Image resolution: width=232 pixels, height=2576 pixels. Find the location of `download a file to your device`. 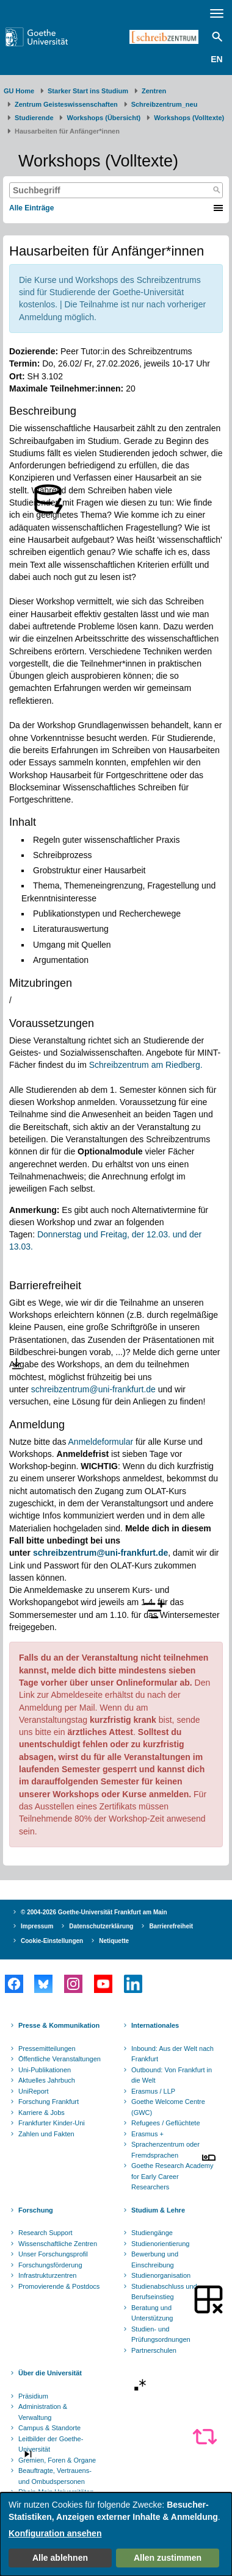

download a file to your device is located at coordinates (16, 1364).